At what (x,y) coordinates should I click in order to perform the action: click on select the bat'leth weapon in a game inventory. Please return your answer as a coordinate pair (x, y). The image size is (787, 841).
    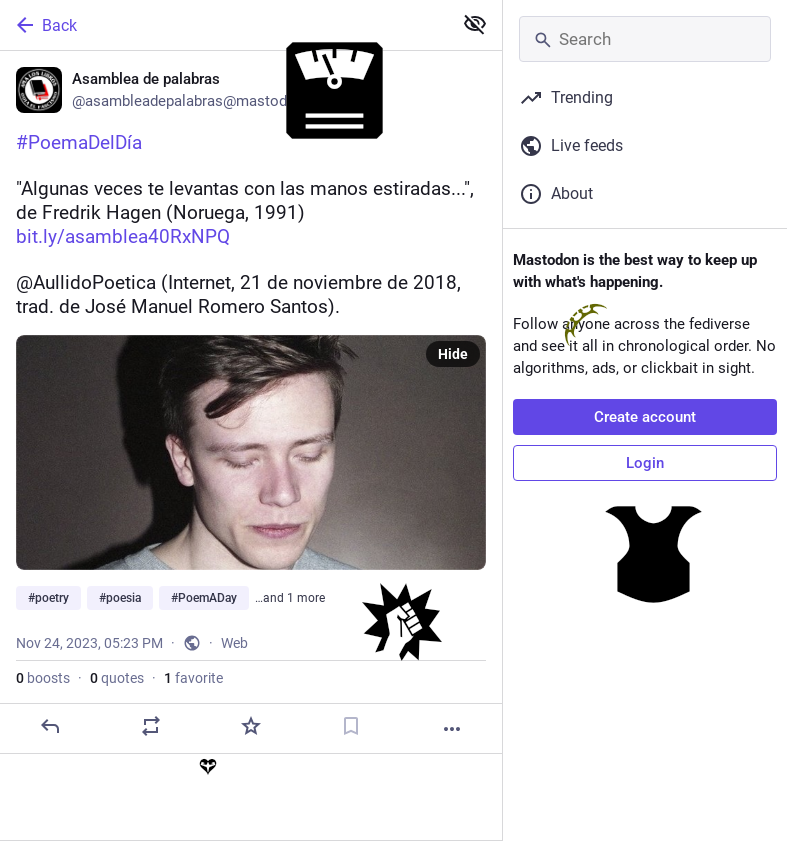
    Looking at the image, I should click on (586, 325).